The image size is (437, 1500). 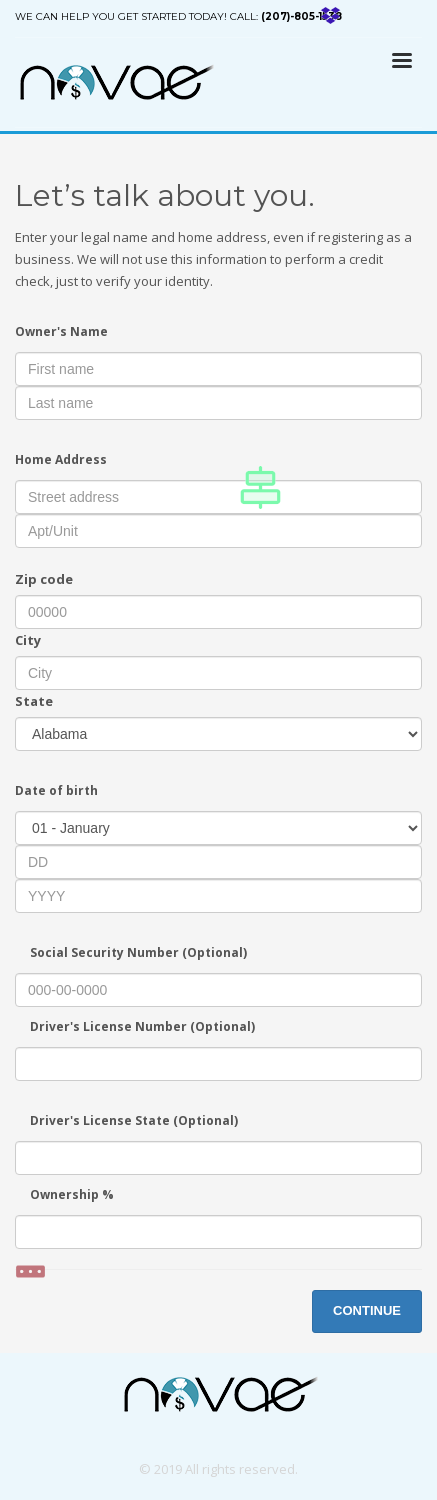 What do you see at coordinates (330, 15) in the screenshot?
I see `open Dropbox cloud storage` at bounding box center [330, 15].